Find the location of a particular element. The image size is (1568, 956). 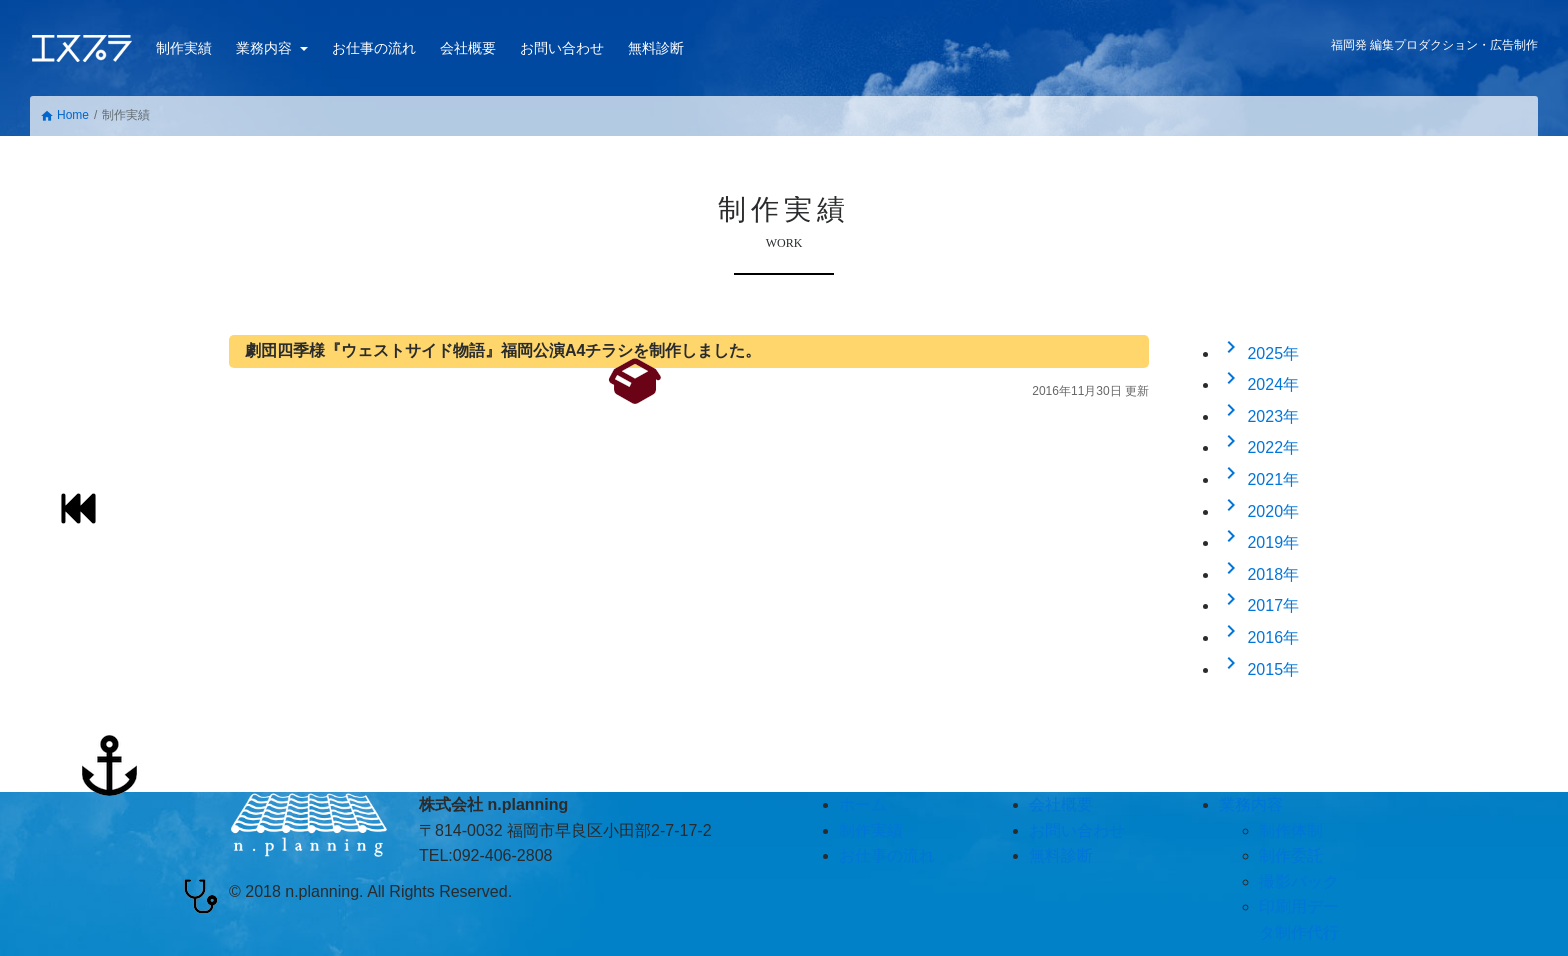

anchor a position or element in place is located at coordinates (109, 765).